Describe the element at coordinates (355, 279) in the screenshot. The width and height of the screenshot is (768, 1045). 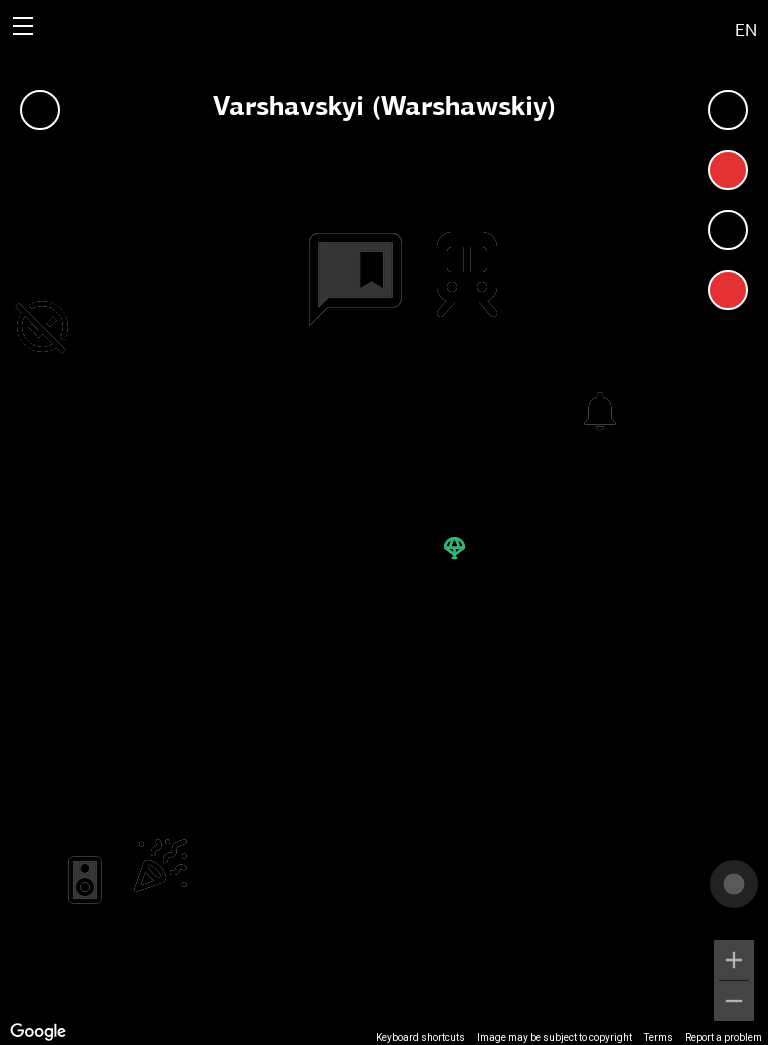
I see `access your saved messages` at that location.